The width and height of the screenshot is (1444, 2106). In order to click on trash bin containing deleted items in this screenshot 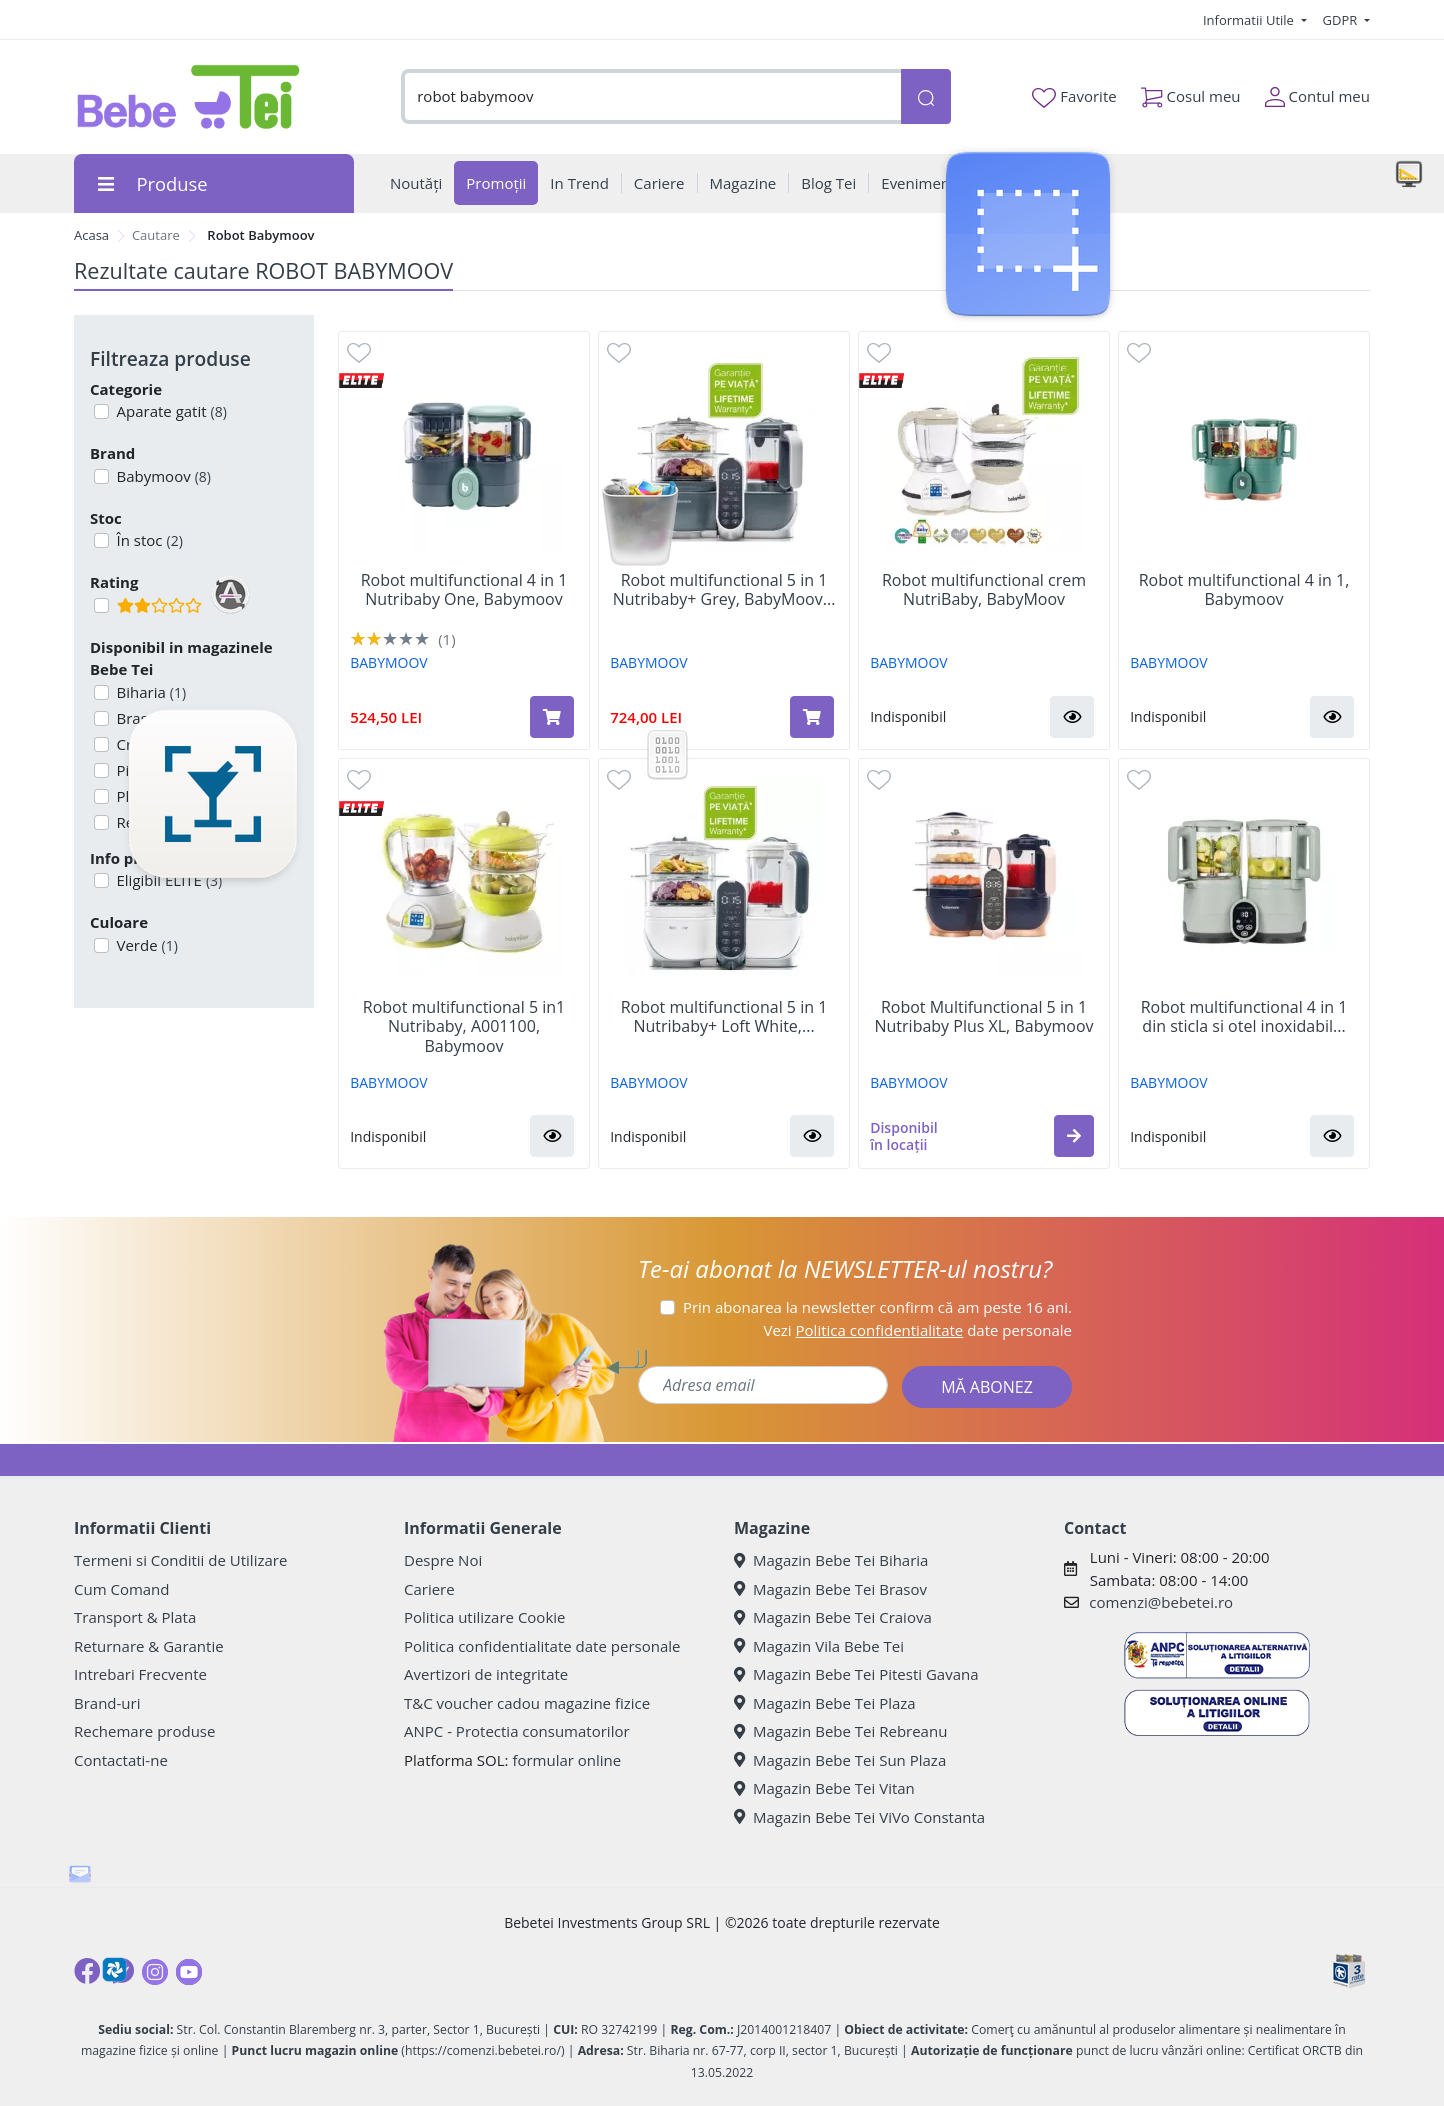, I will do `click(640, 523)`.